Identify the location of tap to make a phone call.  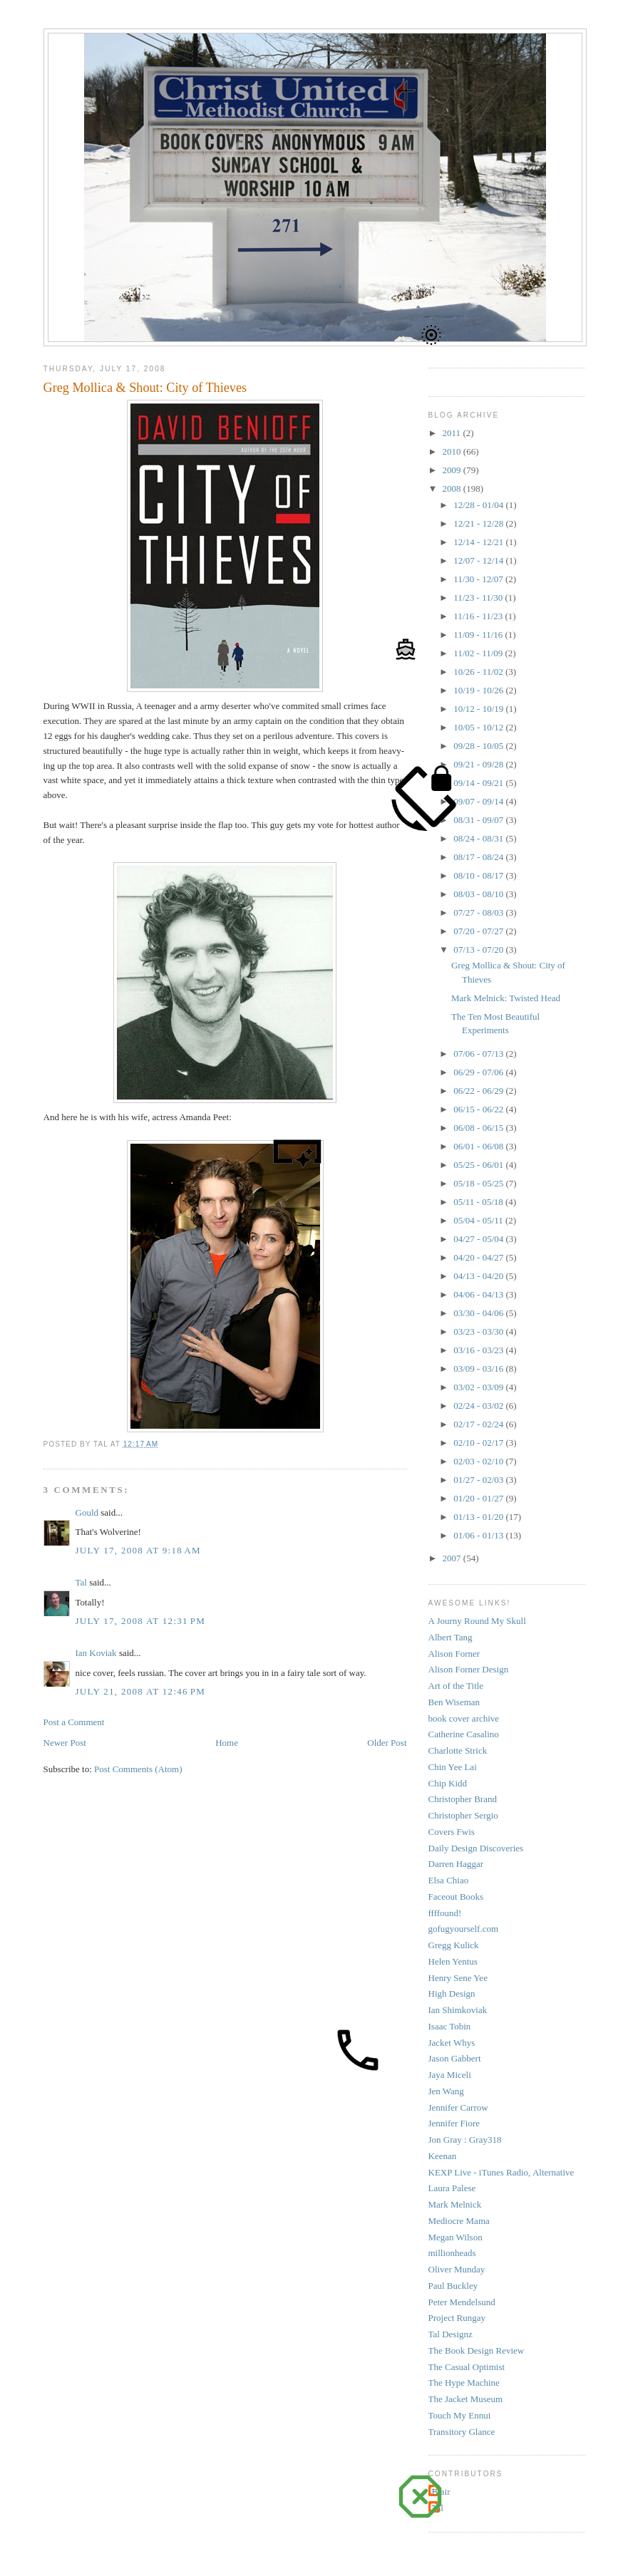
(358, 2050).